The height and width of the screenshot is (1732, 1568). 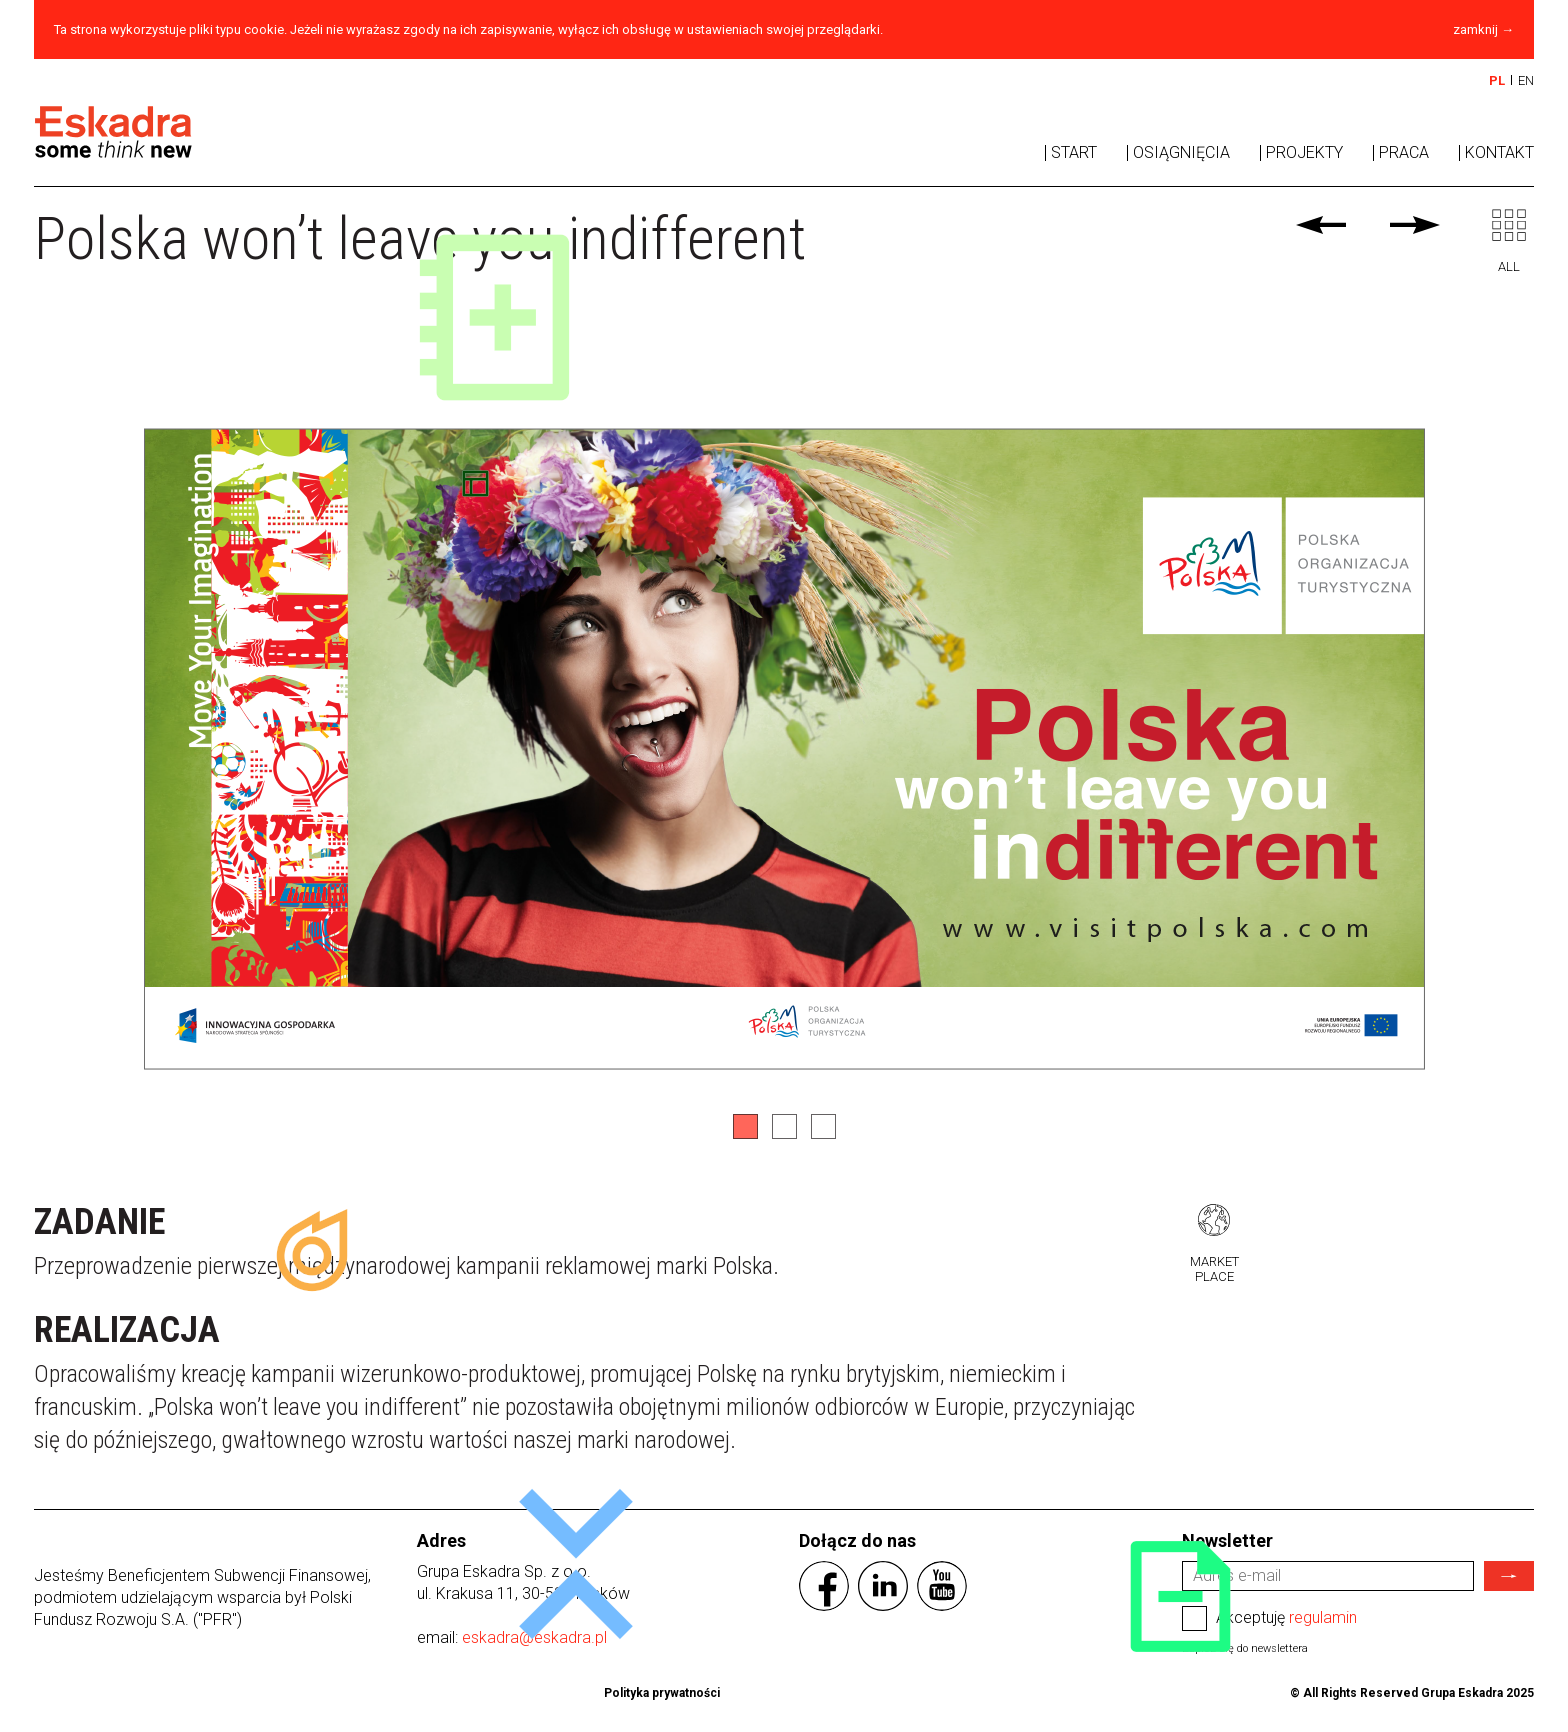 What do you see at coordinates (494, 317) in the screenshot?
I see `access health records or medical history` at bounding box center [494, 317].